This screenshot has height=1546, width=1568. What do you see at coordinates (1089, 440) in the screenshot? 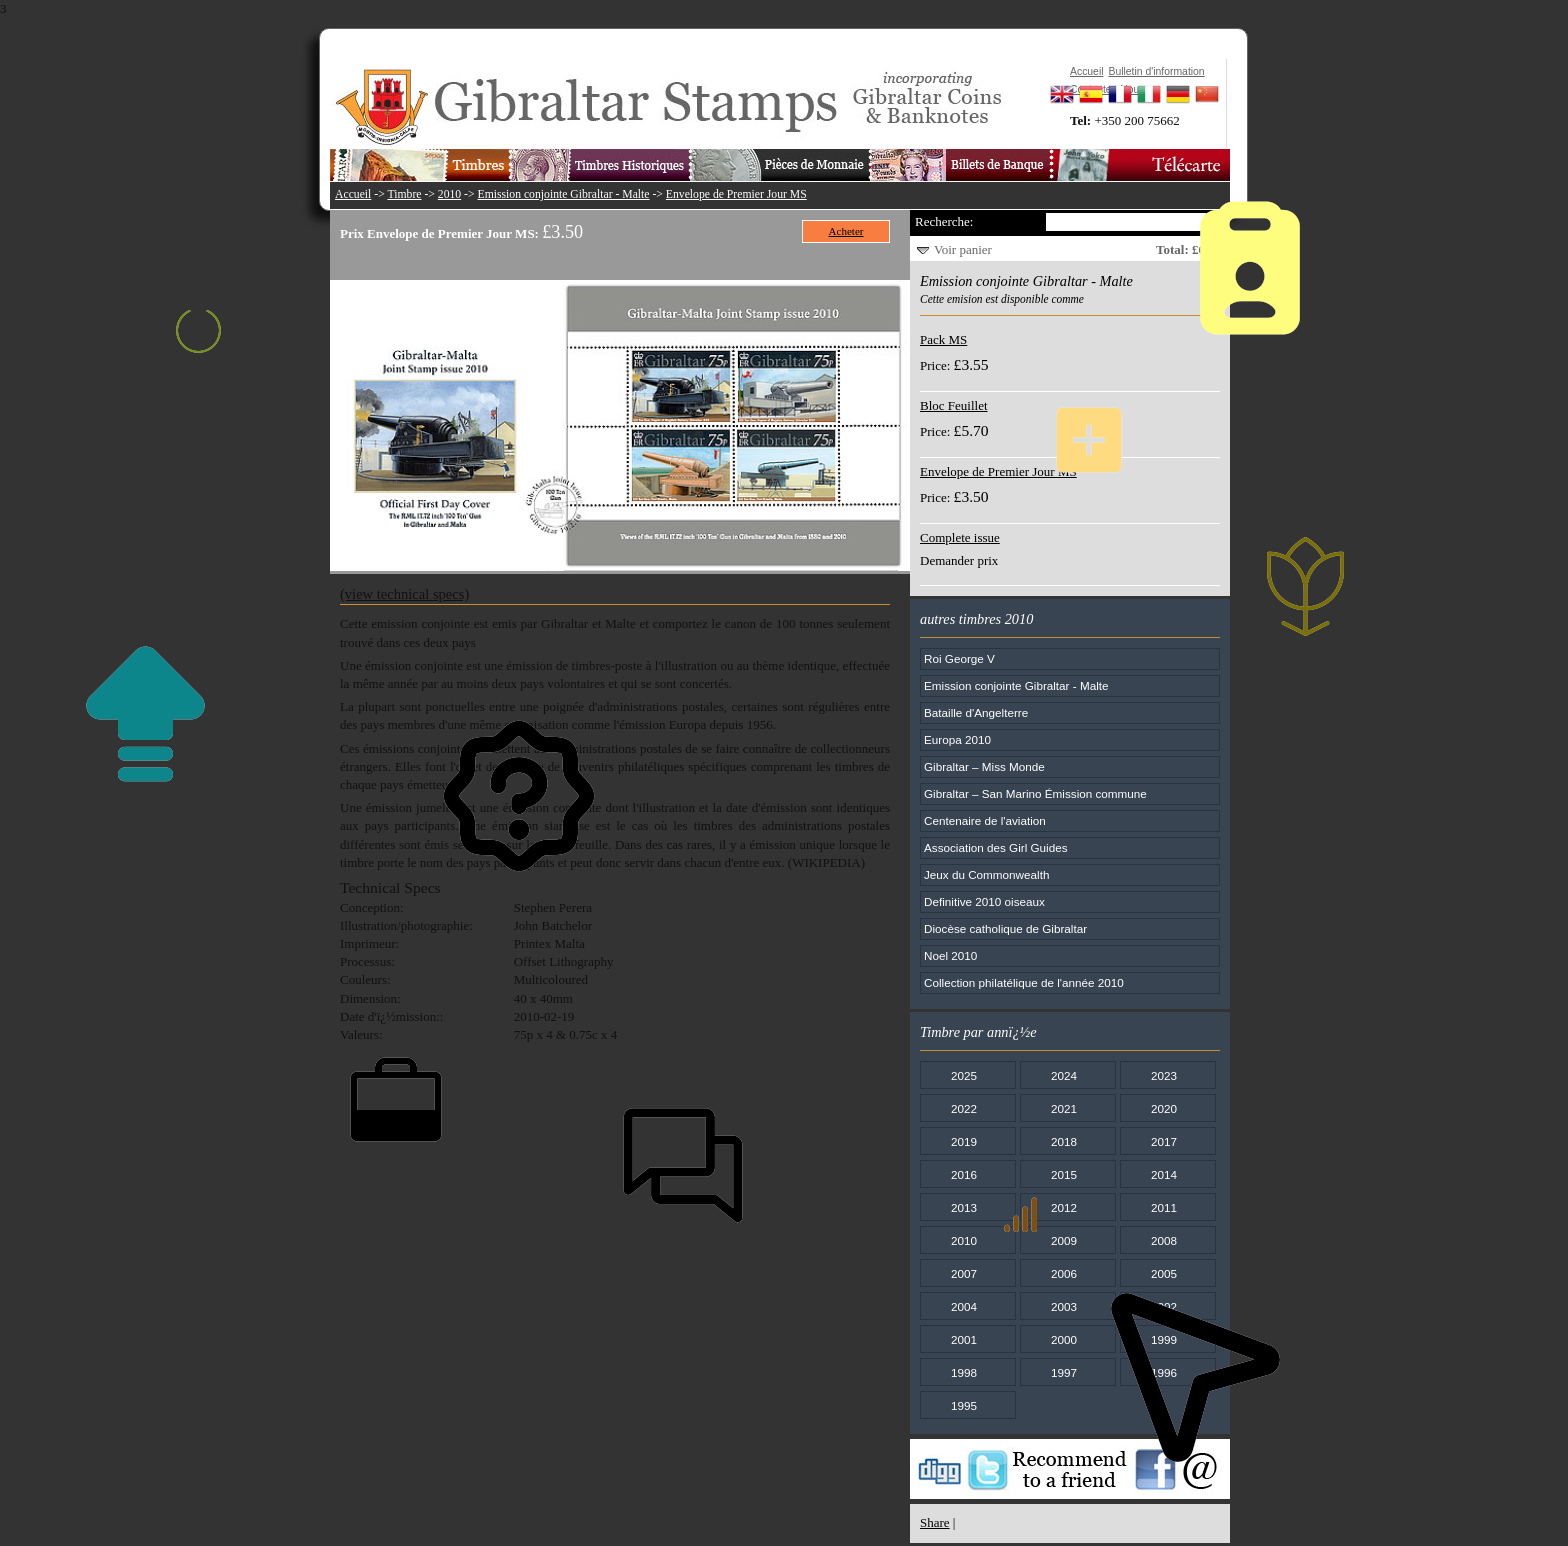
I see `add a new item` at bounding box center [1089, 440].